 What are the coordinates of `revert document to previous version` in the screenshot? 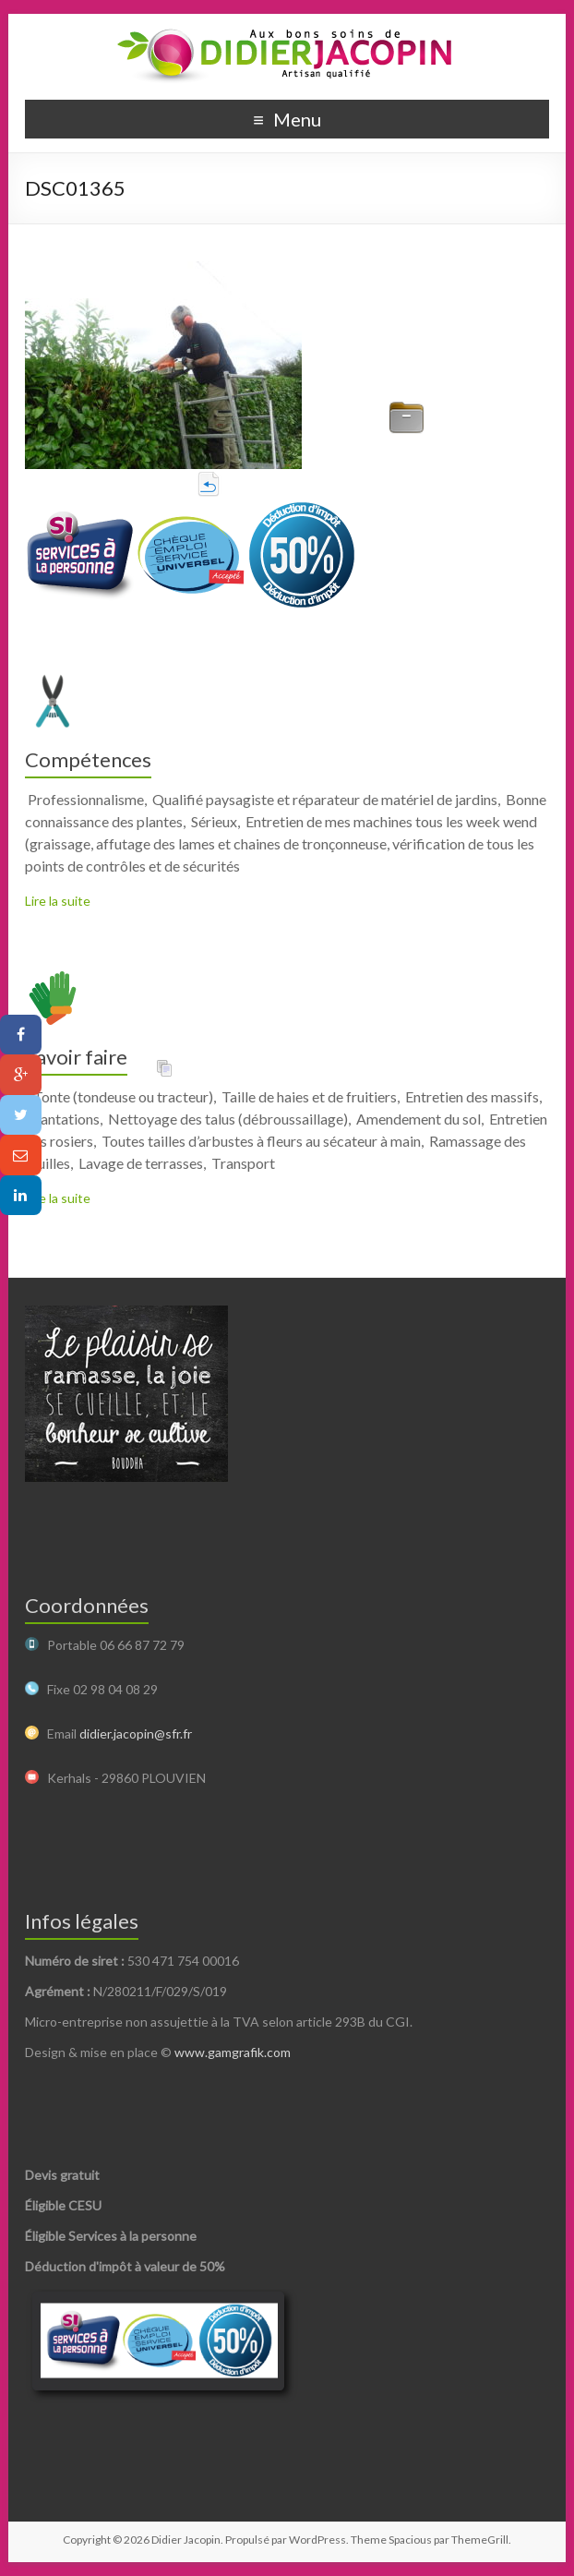 It's located at (209, 484).